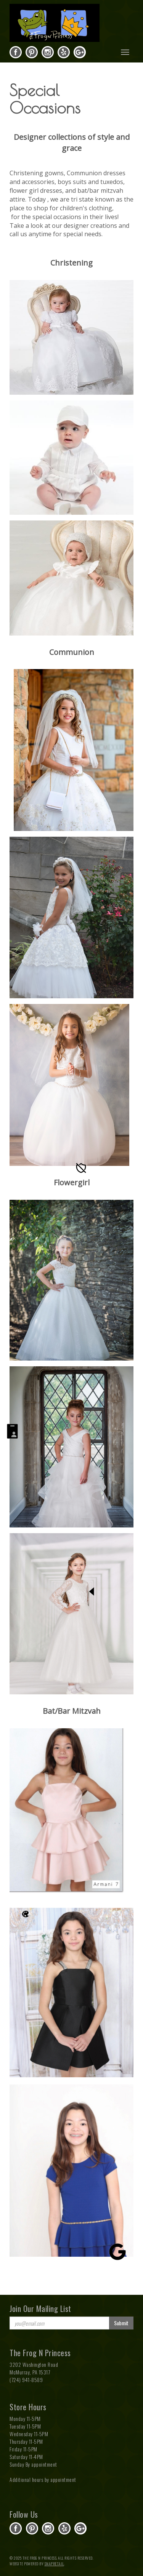 The image size is (143, 2576). What do you see at coordinates (25, 1914) in the screenshot?
I see `open color picker or theme settings` at bounding box center [25, 1914].